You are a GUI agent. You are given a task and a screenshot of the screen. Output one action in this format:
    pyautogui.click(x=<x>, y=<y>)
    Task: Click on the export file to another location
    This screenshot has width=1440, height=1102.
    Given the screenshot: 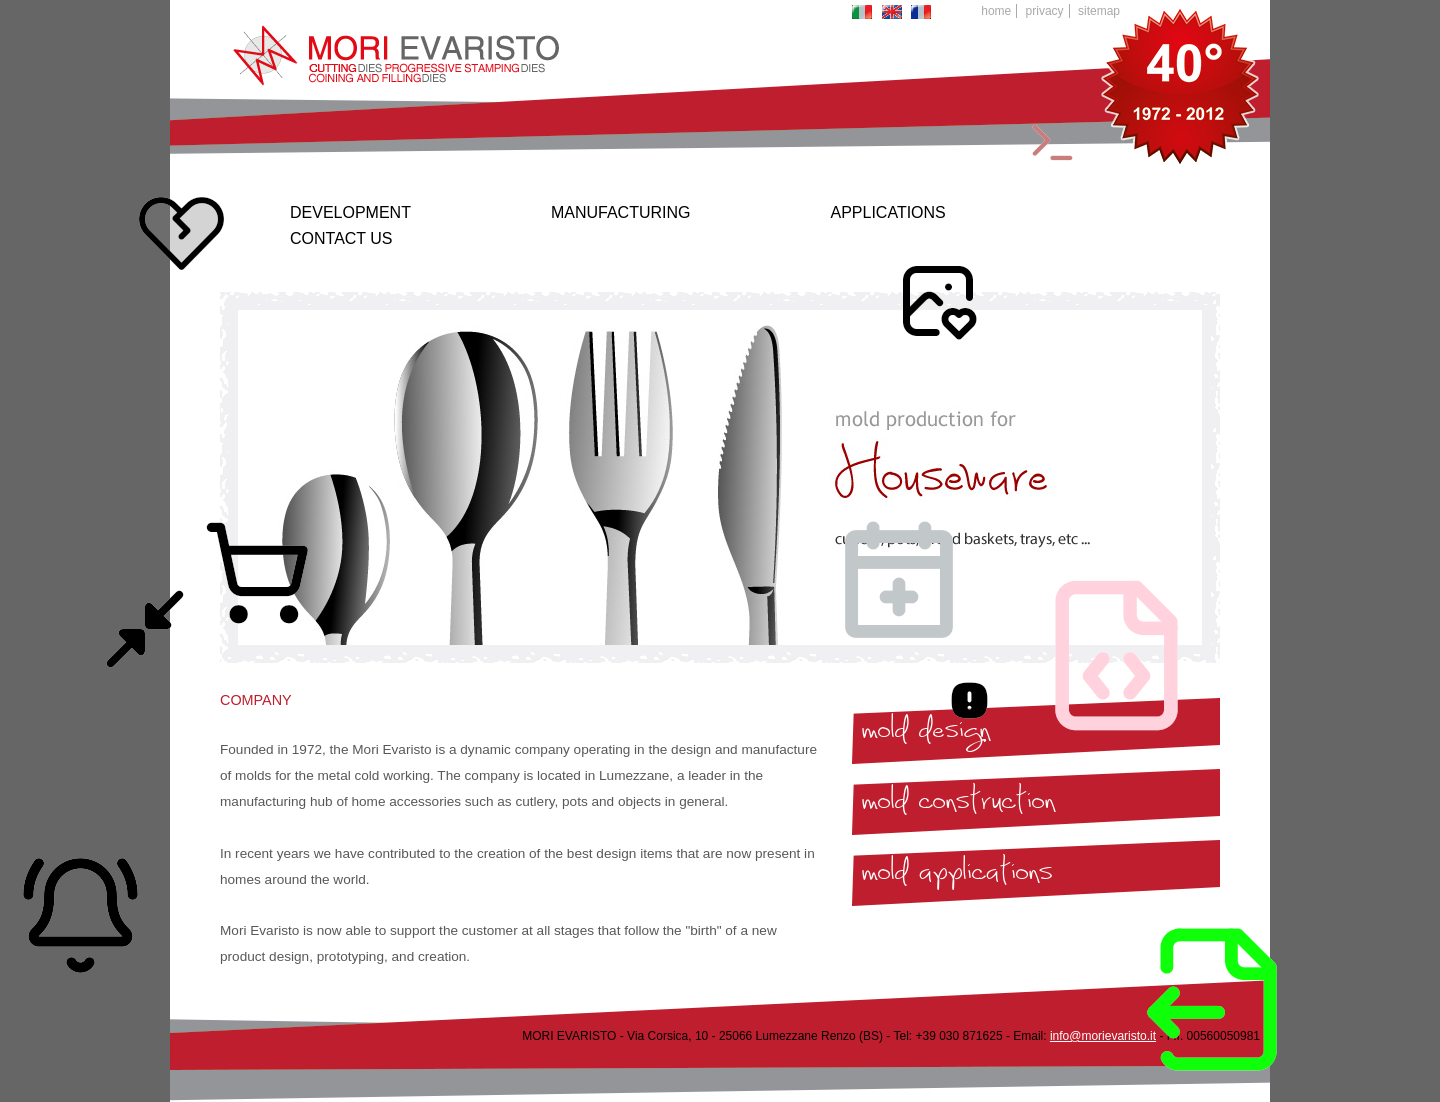 What is the action you would take?
    pyautogui.click(x=1218, y=999)
    